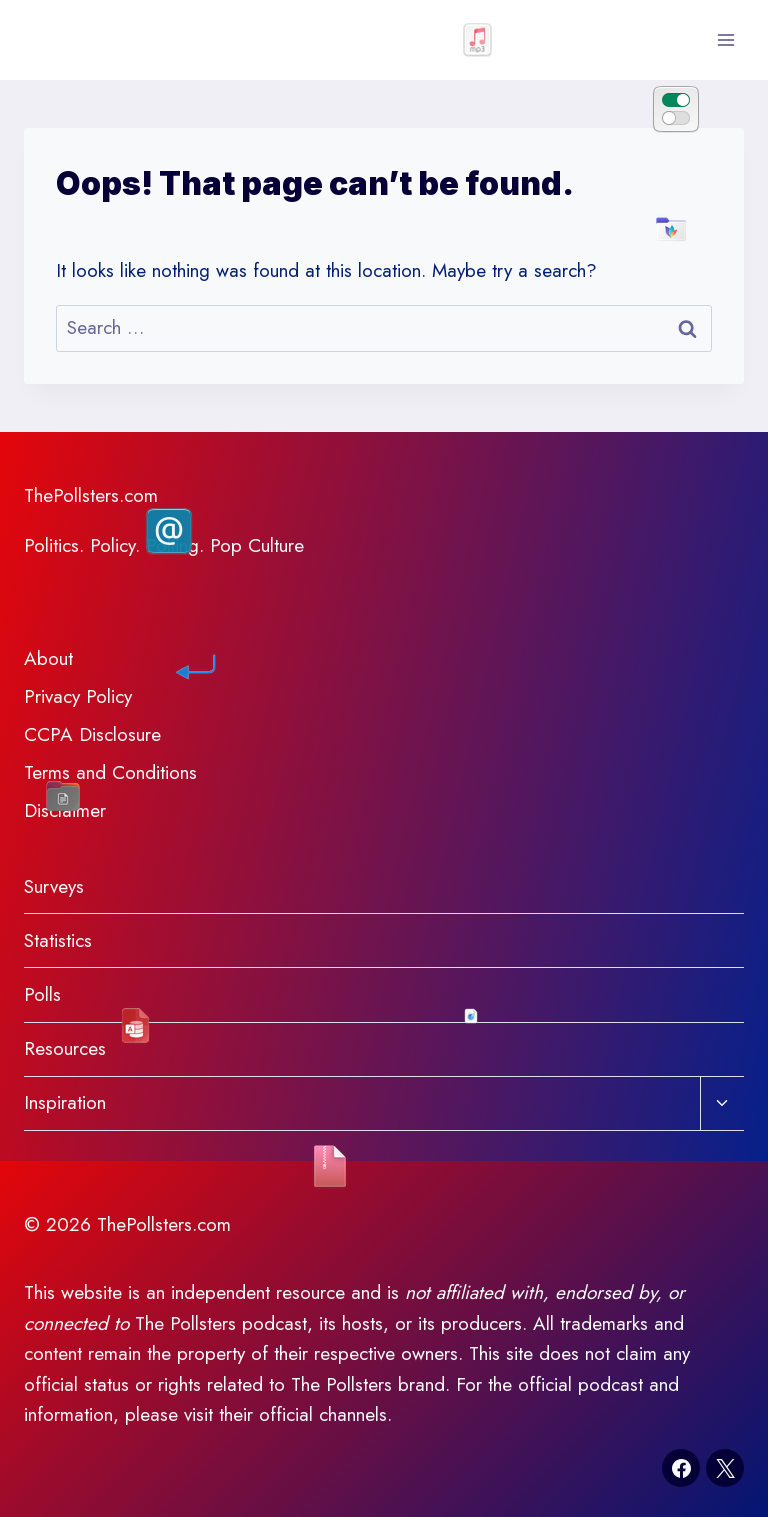 Image resolution: width=768 pixels, height=1517 pixels. Describe the element at coordinates (671, 230) in the screenshot. I see `open mindnode documents folder` at that location.